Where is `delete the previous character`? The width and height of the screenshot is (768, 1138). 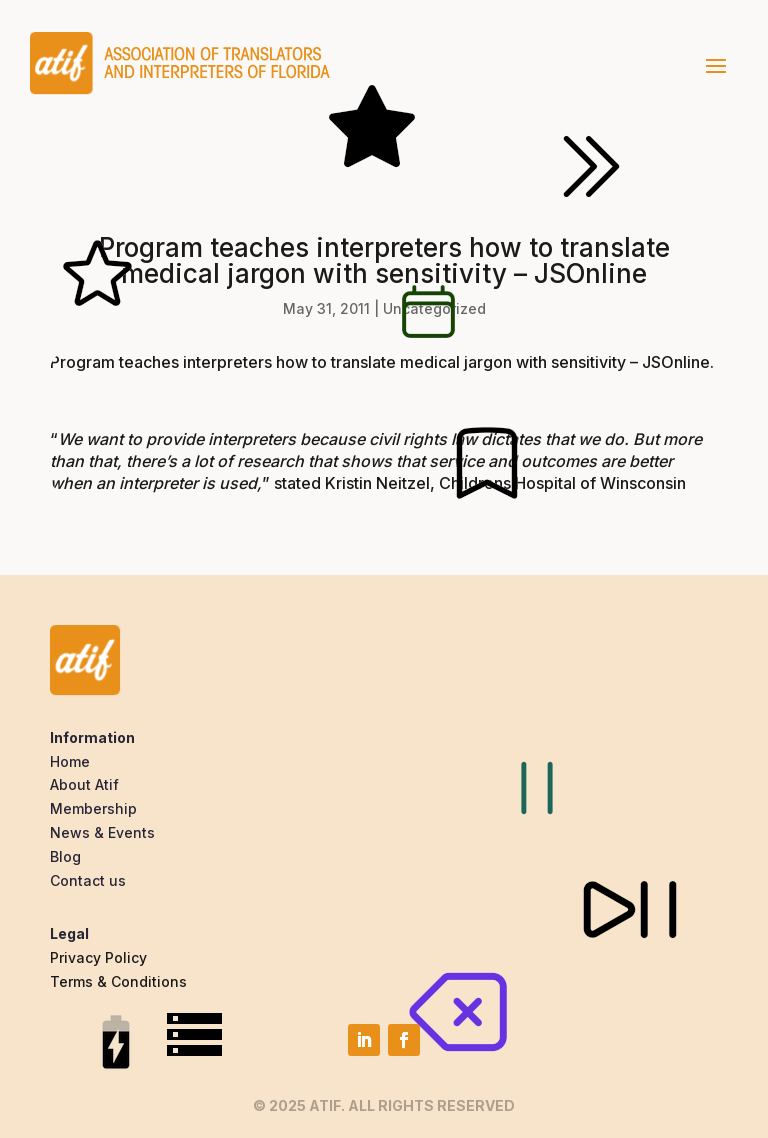
delete the previous character is located at coordinates (457, 1012).